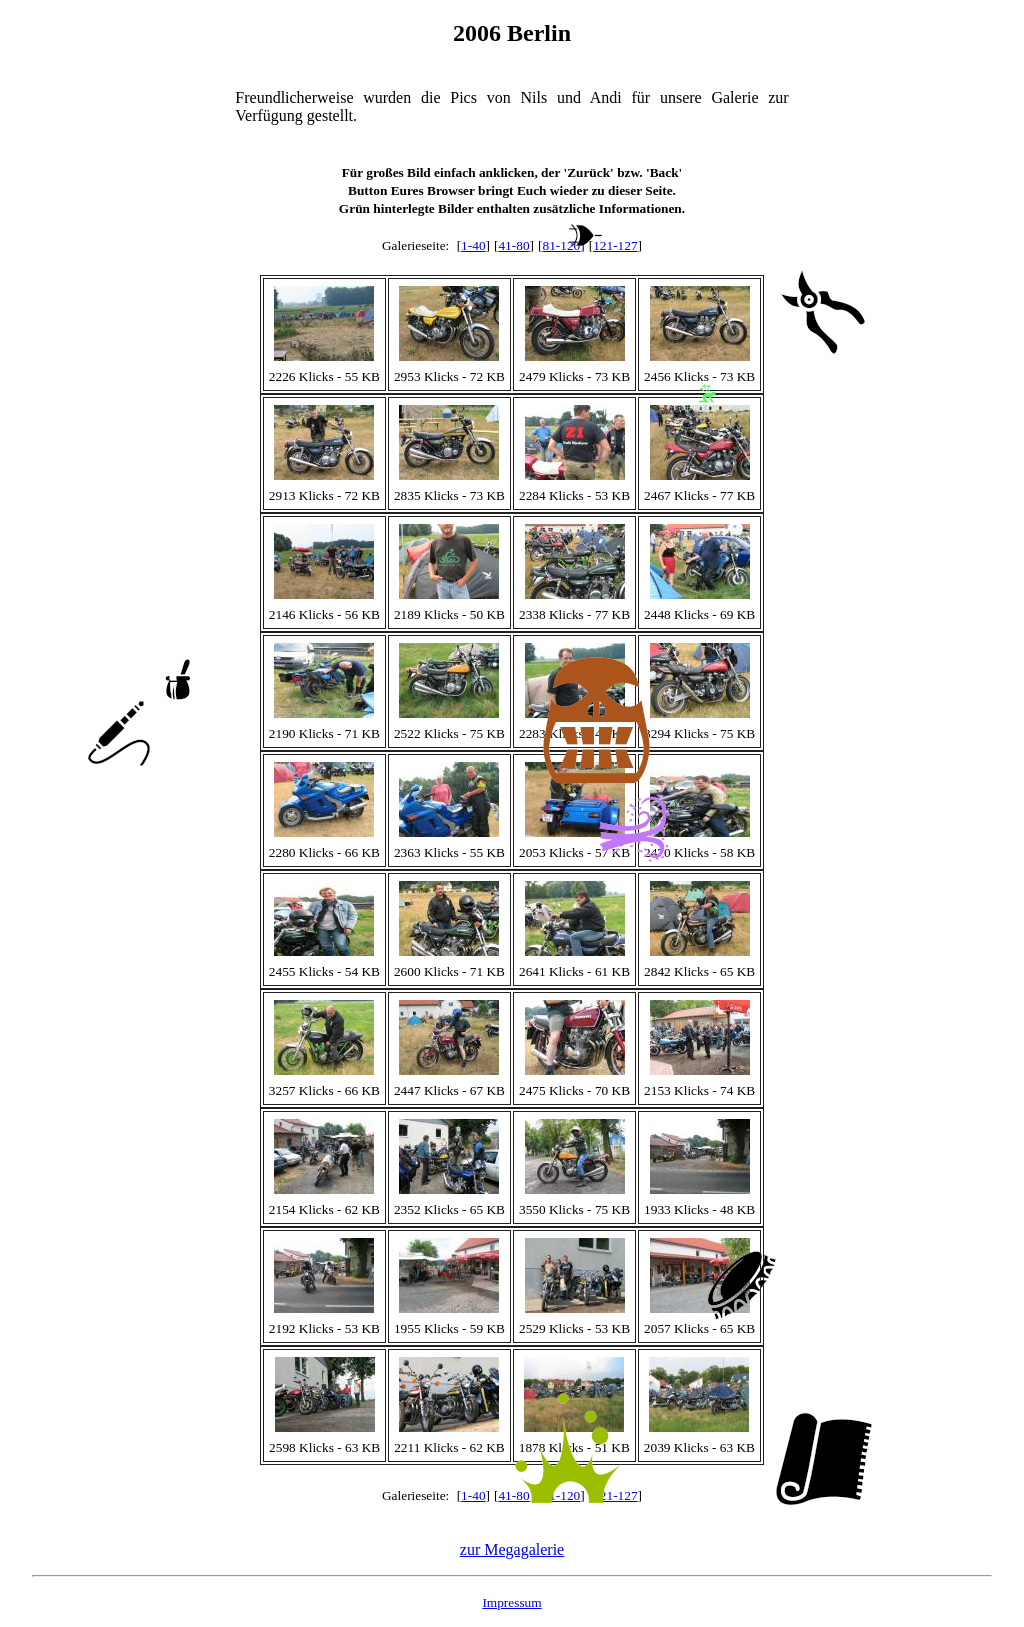 The height and width of the screenshot is (1627, 1024). What do you see at coordinates (119, 733) in the screenshot?
I see `audio input/output connection` at bounding box center [119, 733].